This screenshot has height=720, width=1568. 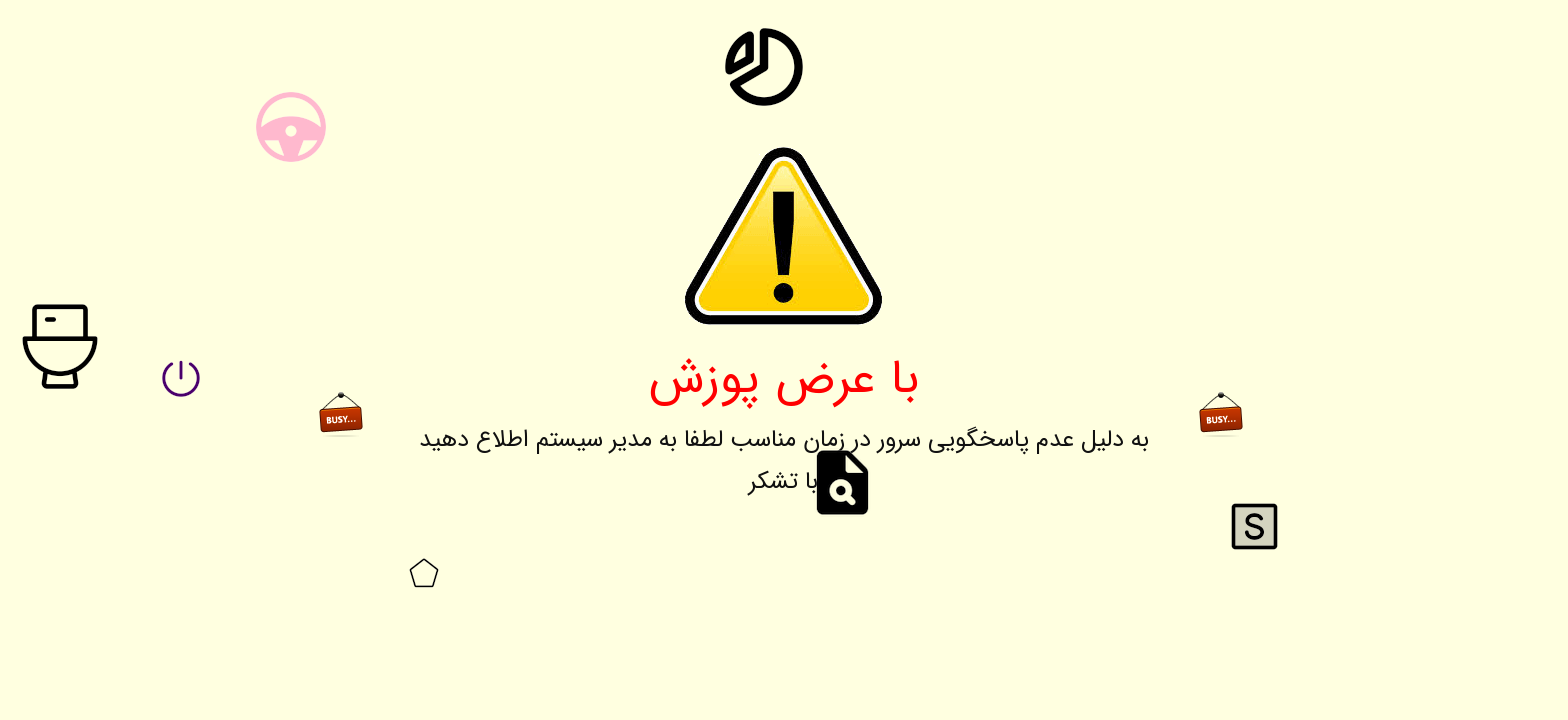 I want to click on turn device on or off, so click(x=181, y=378).